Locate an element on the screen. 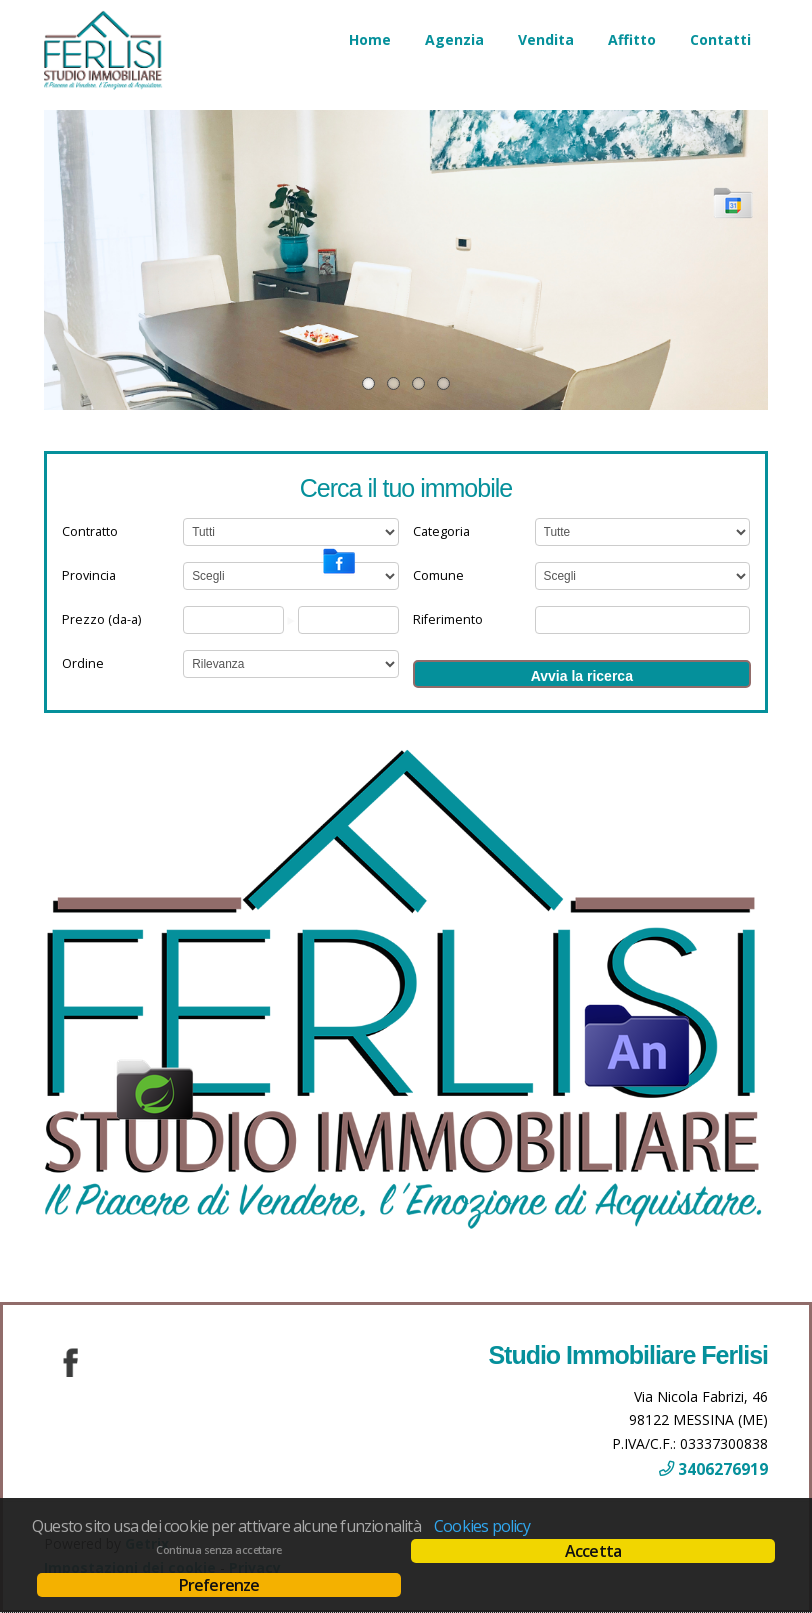 The height and width of the screenshot is (1613, 812). open adobe animate project files folder is located at coordinates (636, 1048).